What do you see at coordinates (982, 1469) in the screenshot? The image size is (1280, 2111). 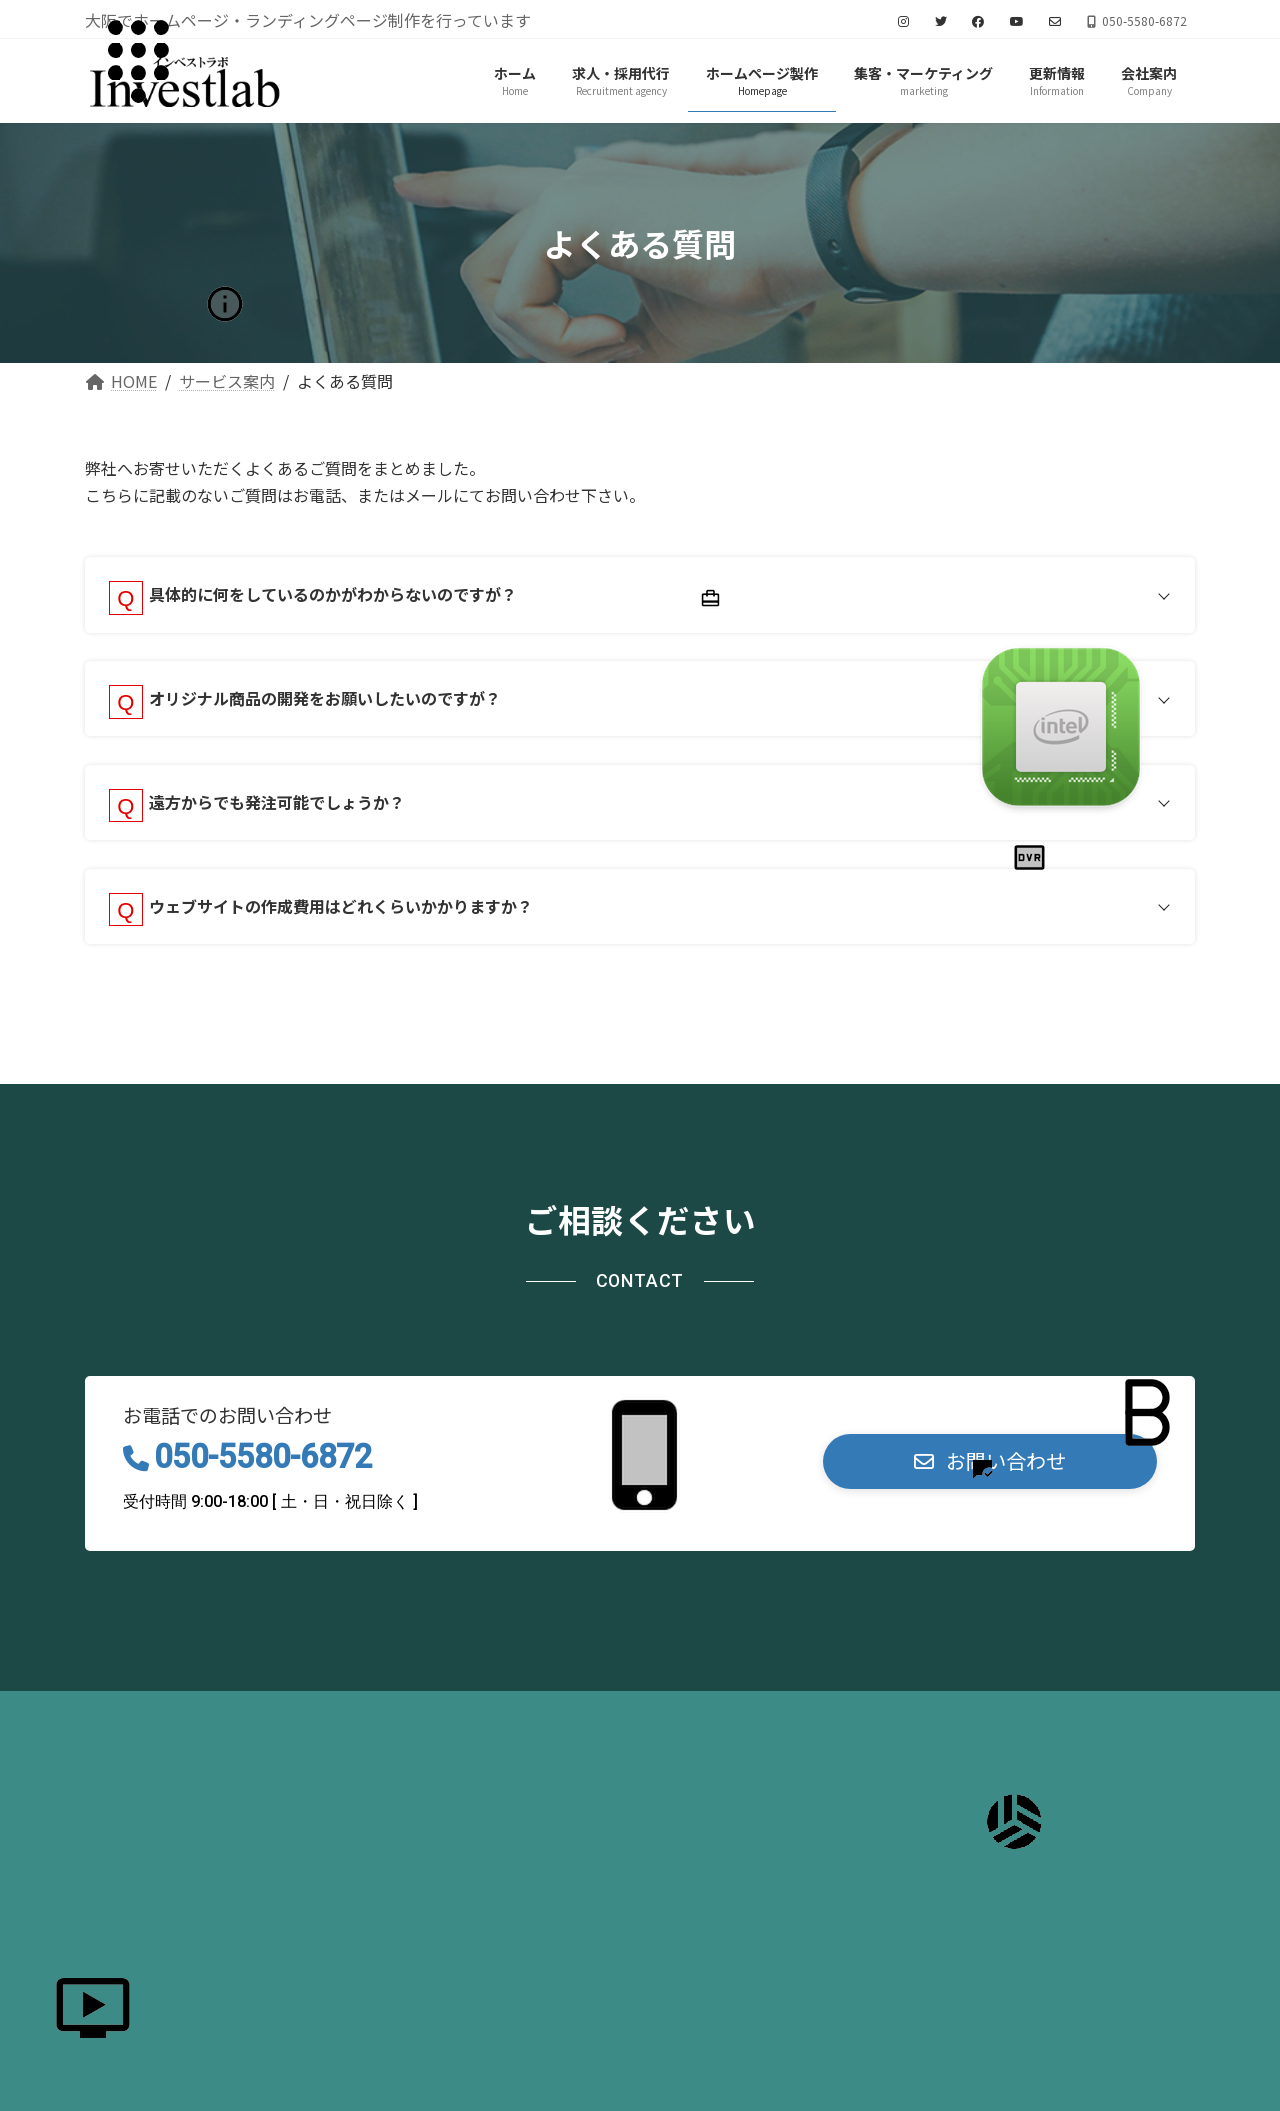 I see `message has been read` at bounding box center [982, 1469].